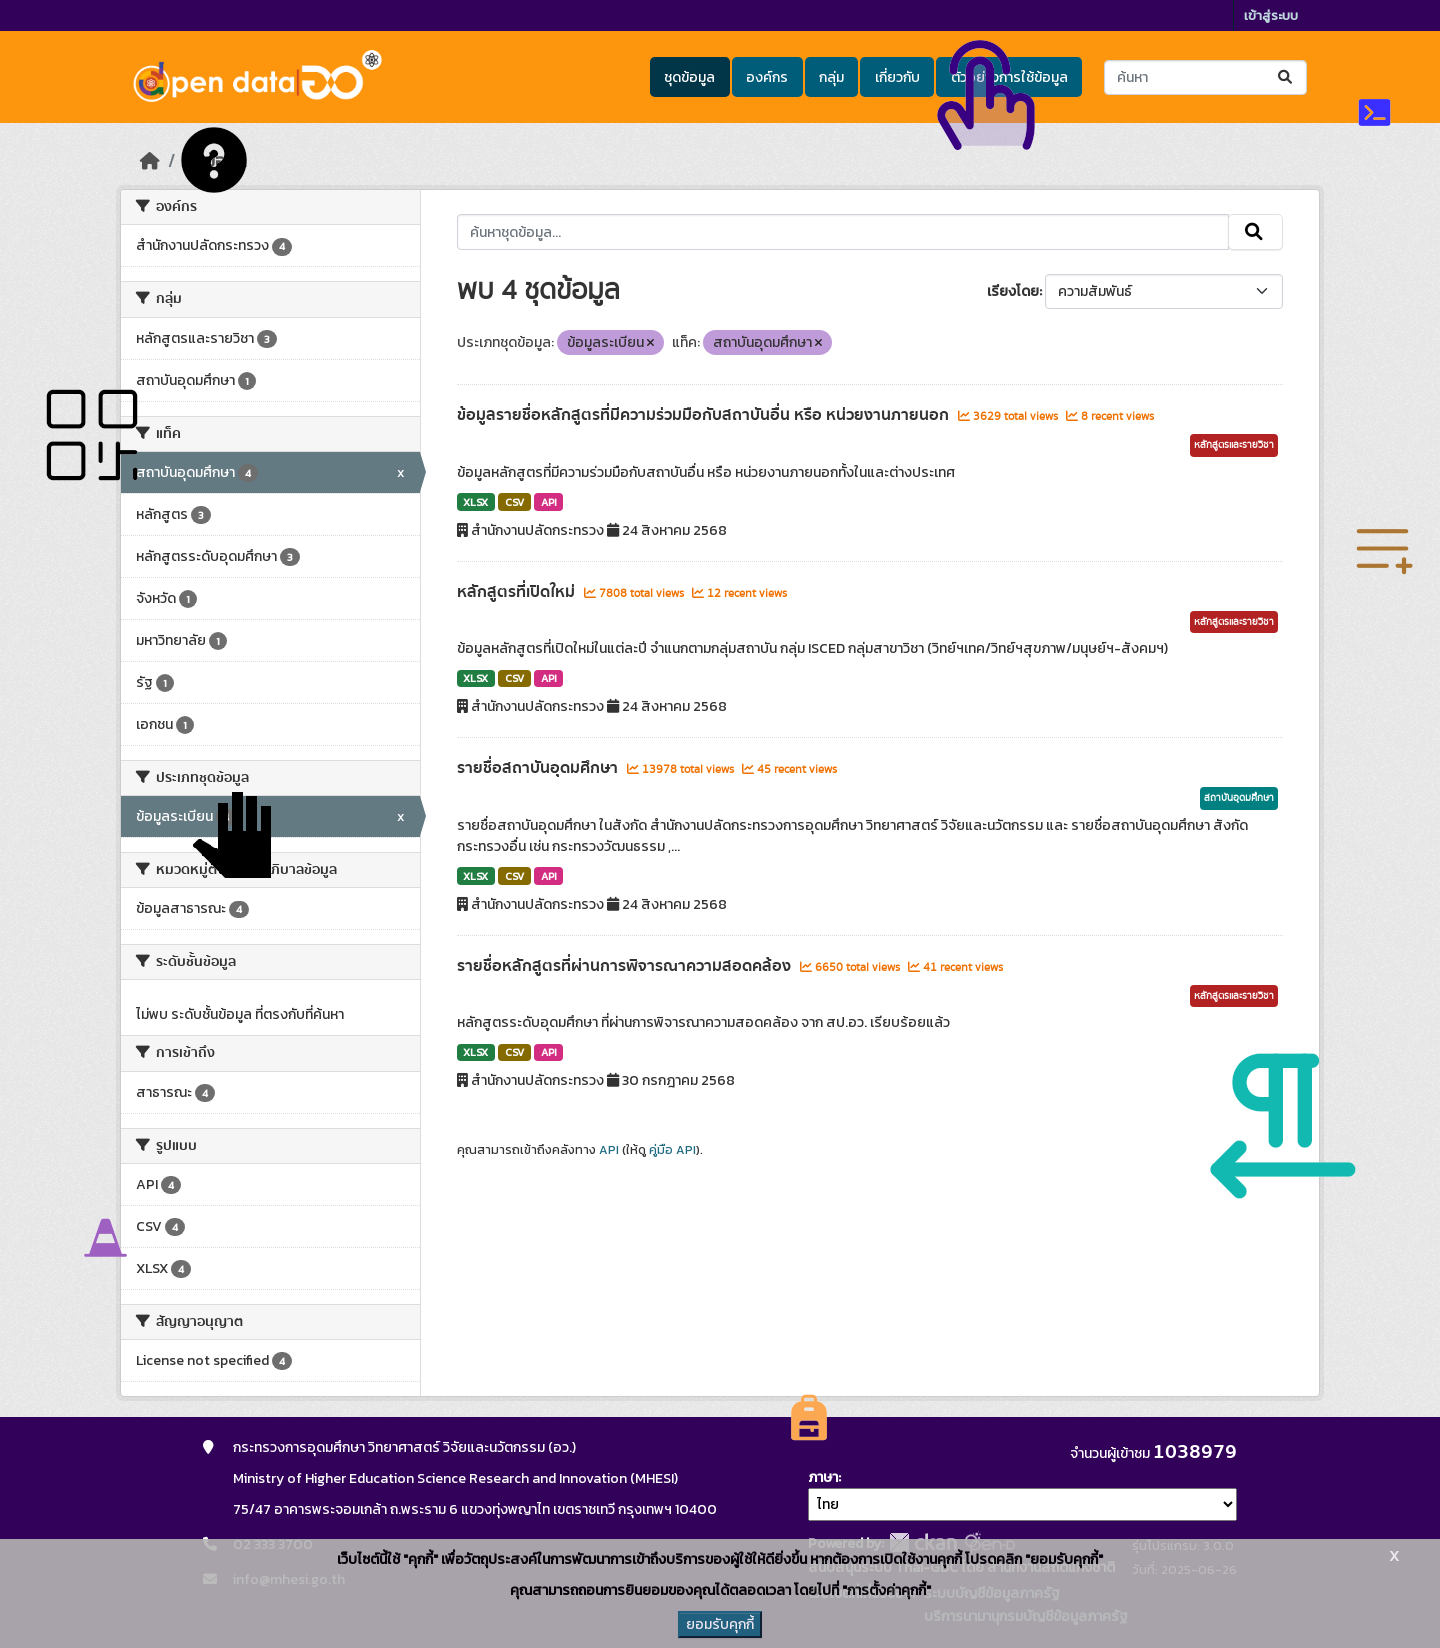 The image size is (1440, 1648). What do you see at coordinates (105, 1238) in the screenshot?
I see `indicates construction or maintenance in progress` at bounding box center [105, 1238].